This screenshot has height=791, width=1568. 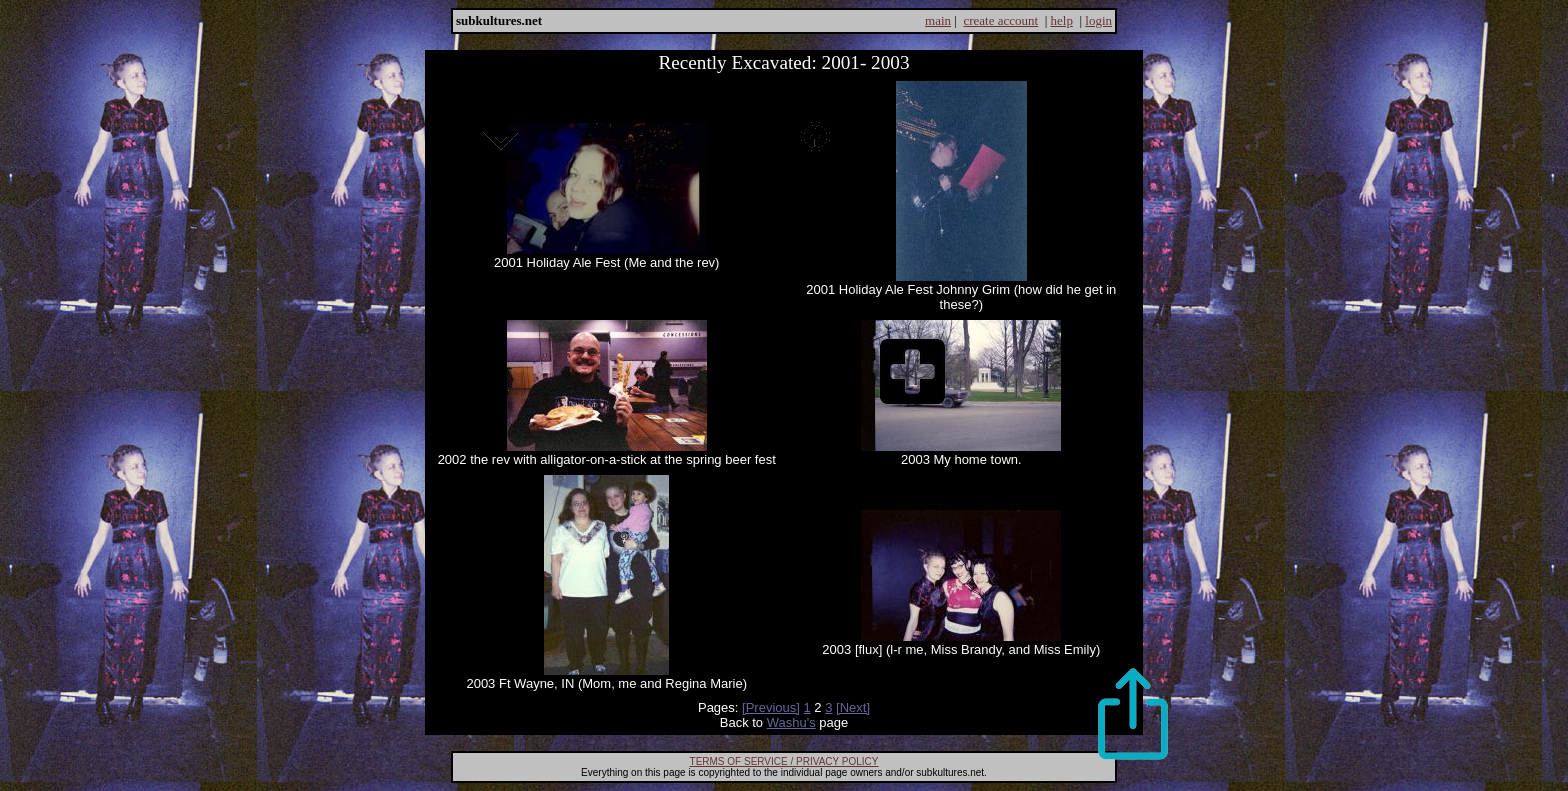 What do you see at coordinates (912, 371) in the screenshot?
I see `find nearby hospitals or medical facilities` at bounding box center [912, 371].